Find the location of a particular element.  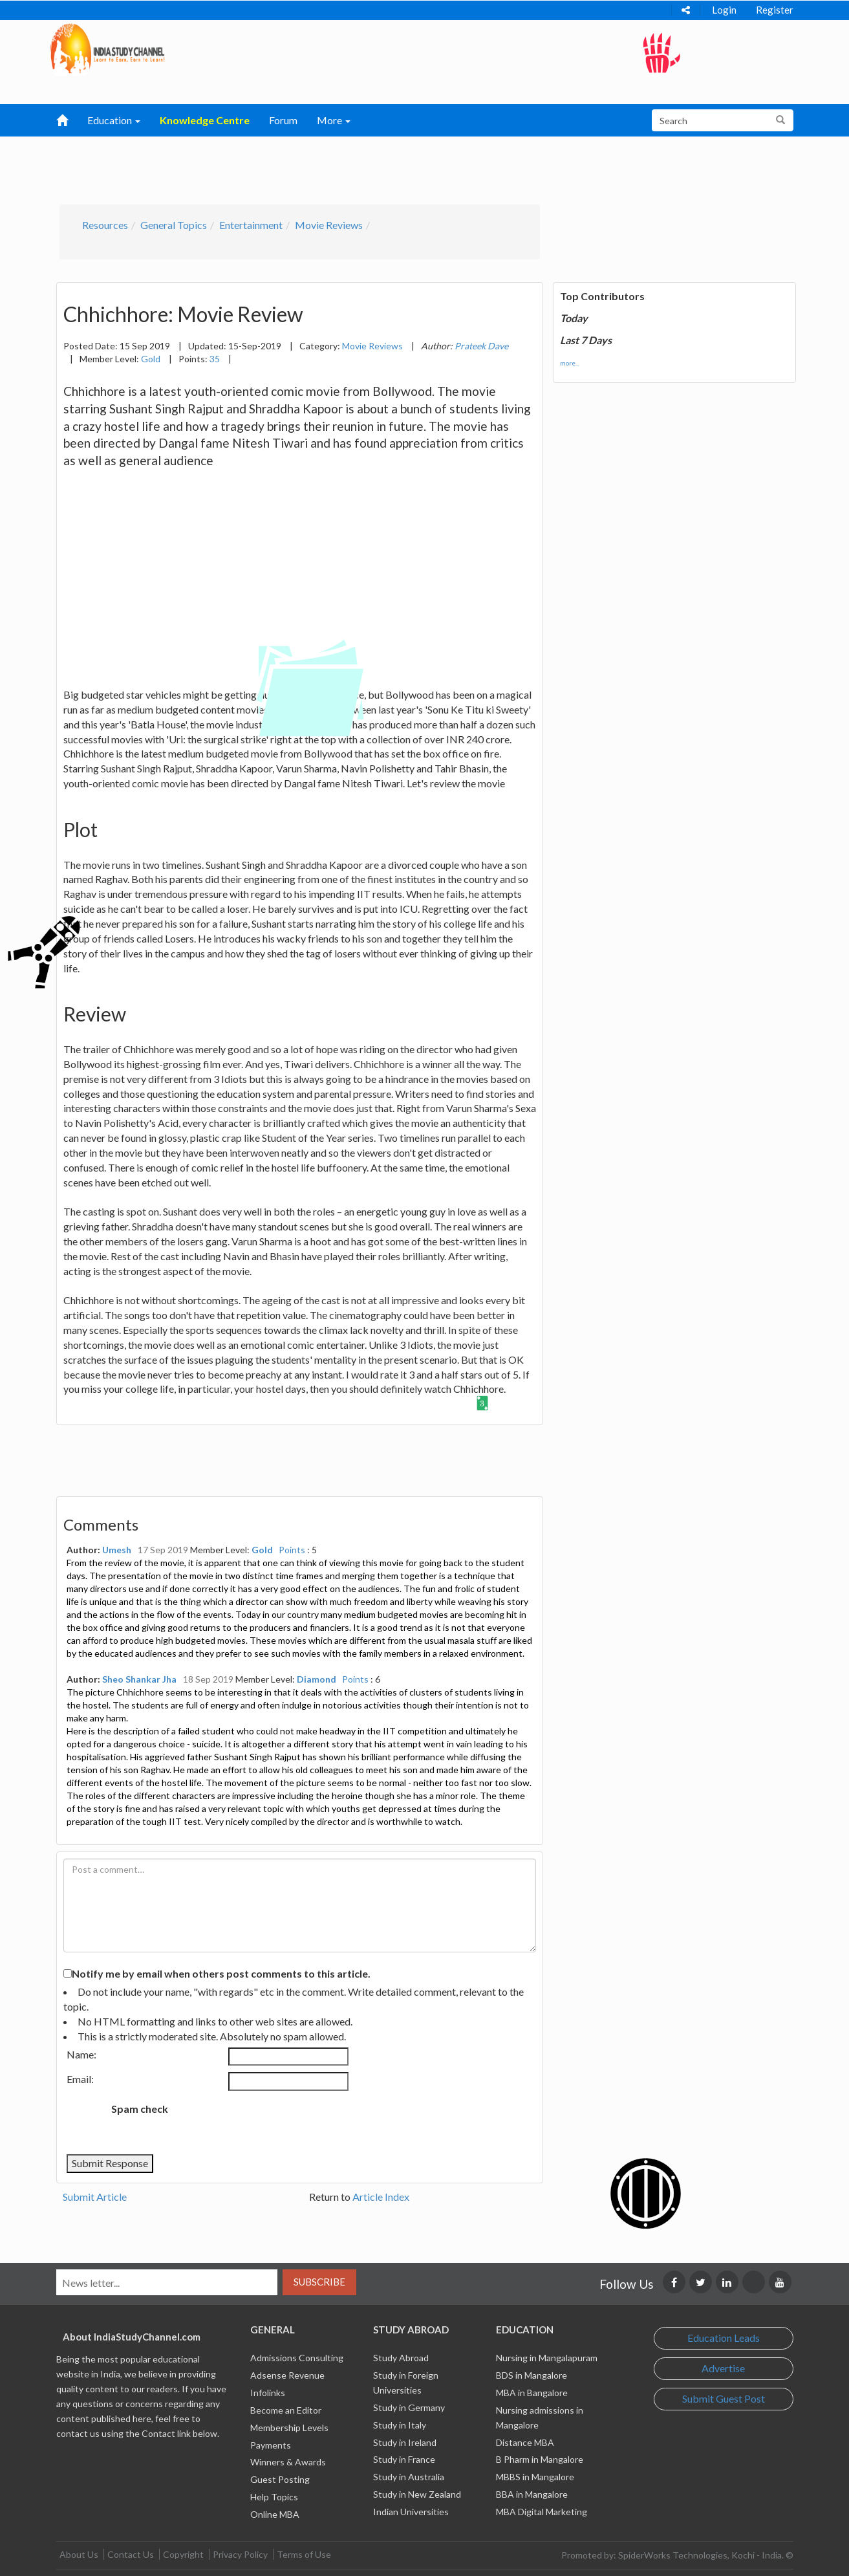

folder containing multiple files or documents is located at coordinates (309, 689).